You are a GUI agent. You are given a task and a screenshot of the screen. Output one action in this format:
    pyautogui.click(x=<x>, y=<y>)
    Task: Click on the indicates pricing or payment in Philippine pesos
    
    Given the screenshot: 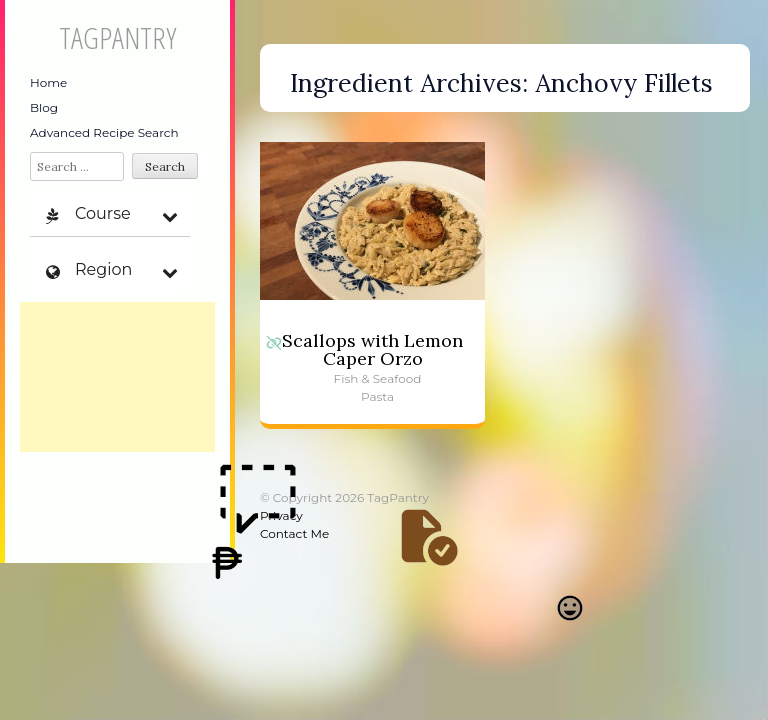 What is the action you would take?
    pyautogui.click(x=226, y=563)
    